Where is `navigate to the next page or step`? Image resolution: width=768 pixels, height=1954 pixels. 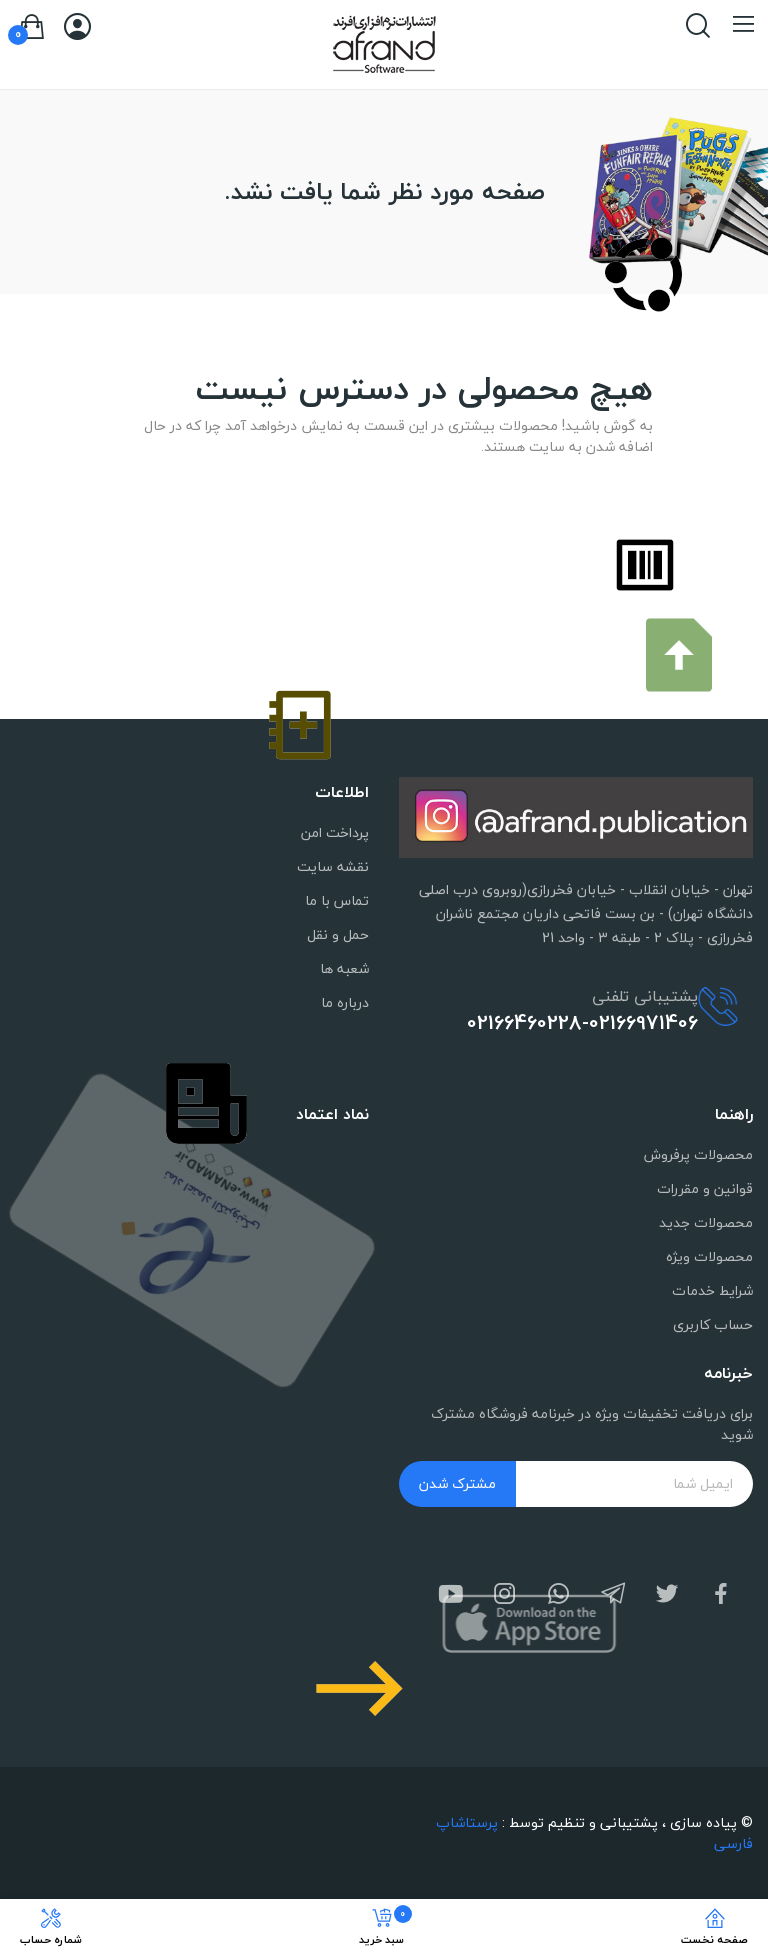
navigate to the next page or step is located at coordinates (359, 1688).